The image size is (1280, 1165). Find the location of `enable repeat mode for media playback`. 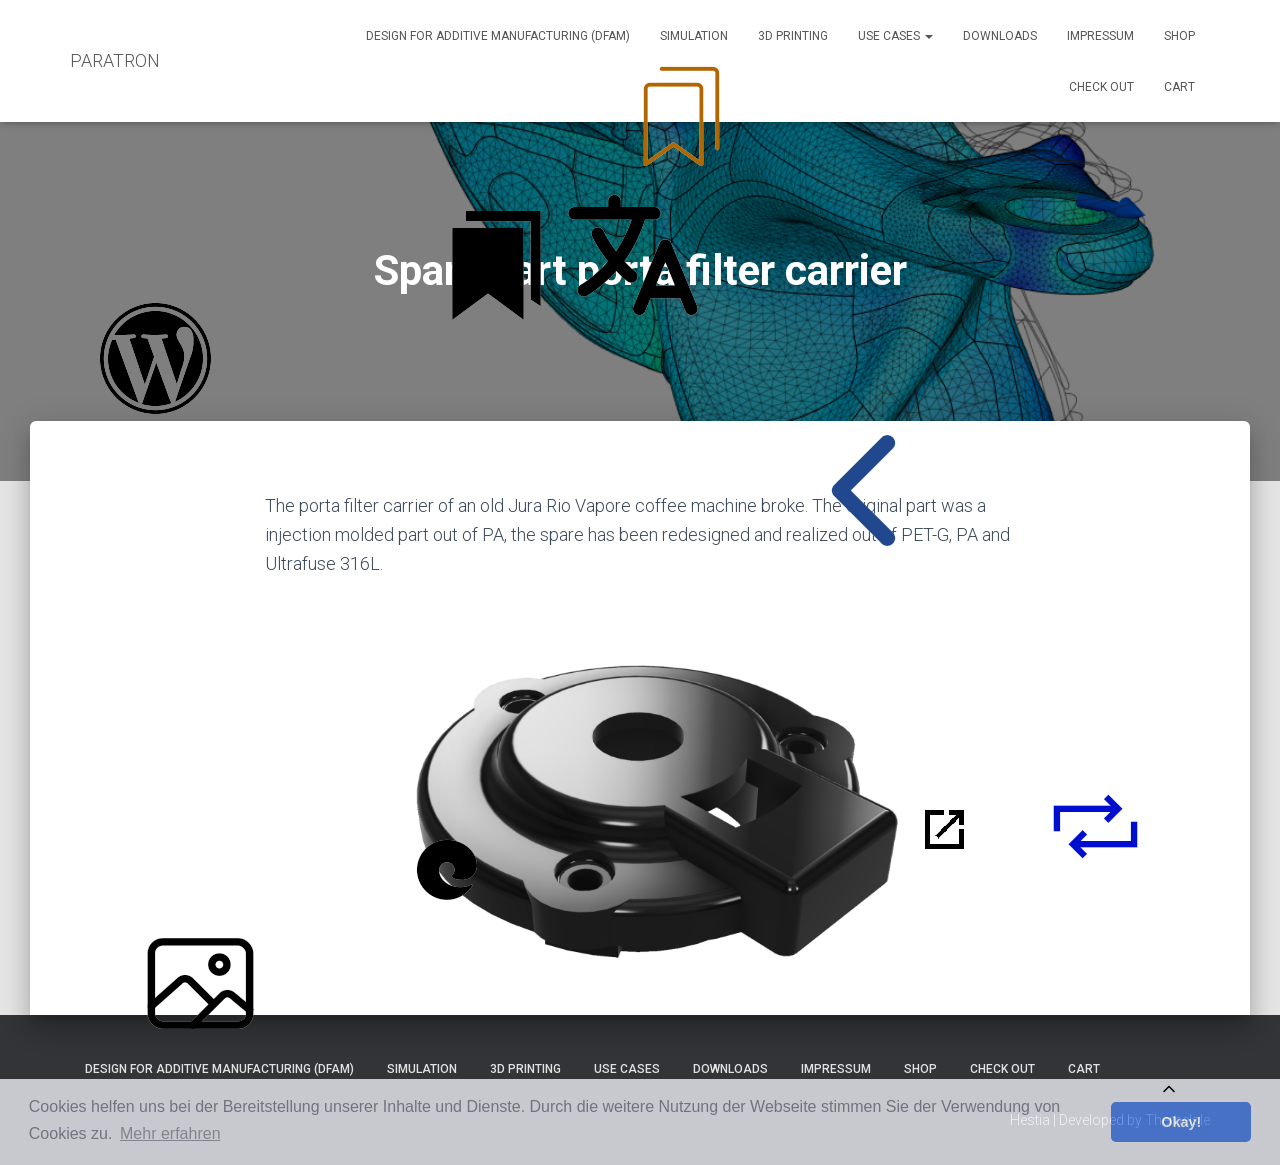

enable repeat mode for media playback is located at coordinates (1095, 826).